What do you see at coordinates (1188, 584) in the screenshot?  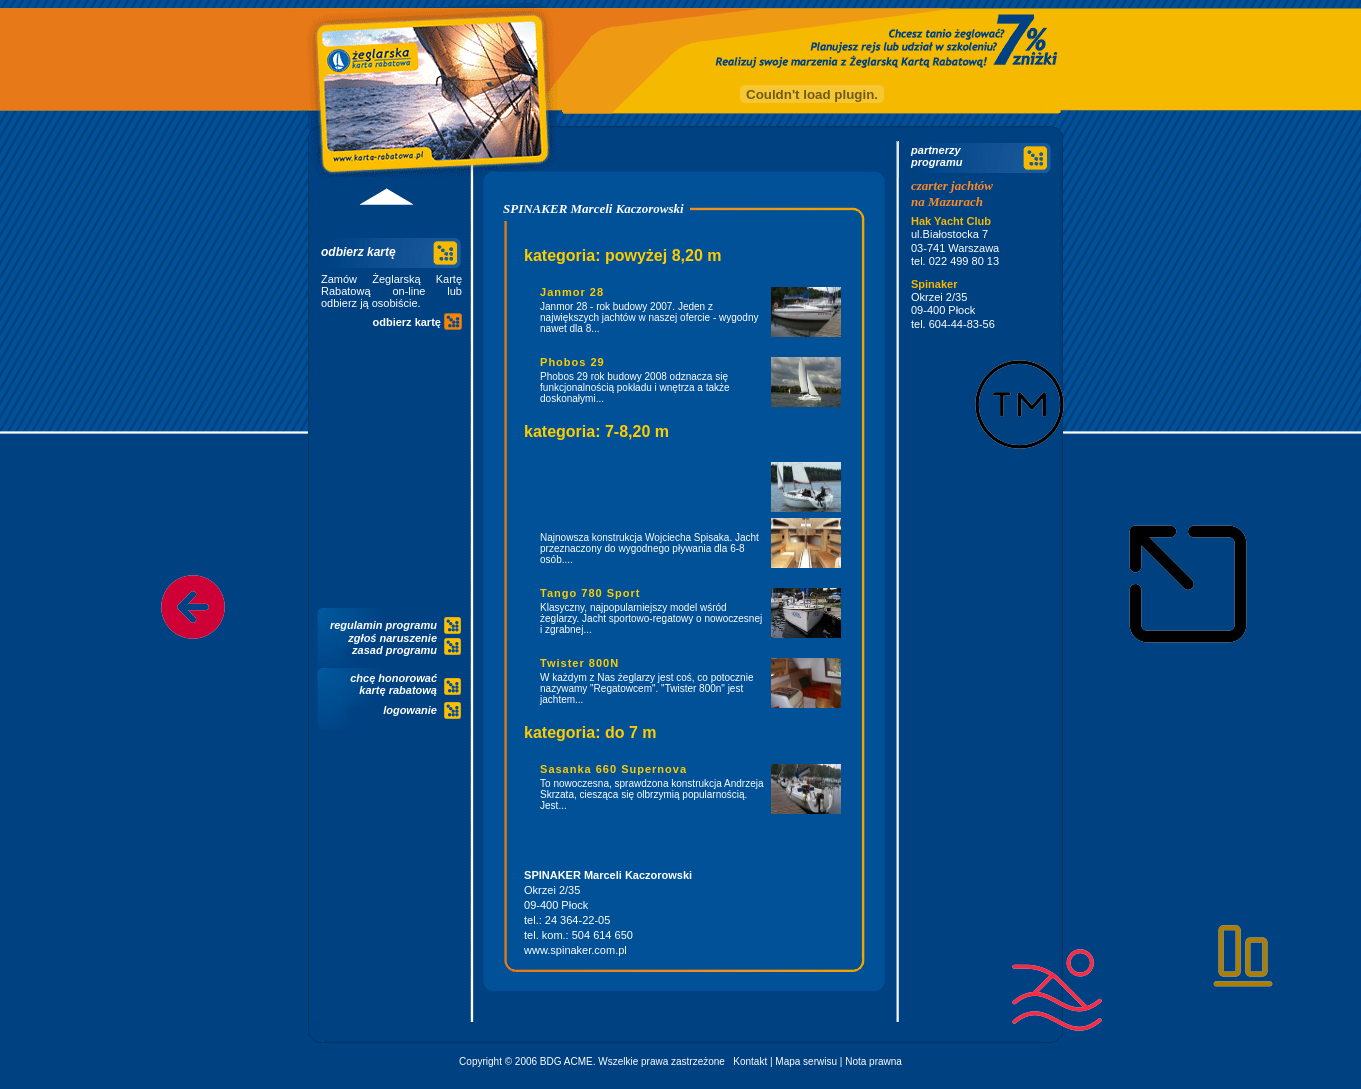 I see `open link in new window` at bounding box center [1188, 584].